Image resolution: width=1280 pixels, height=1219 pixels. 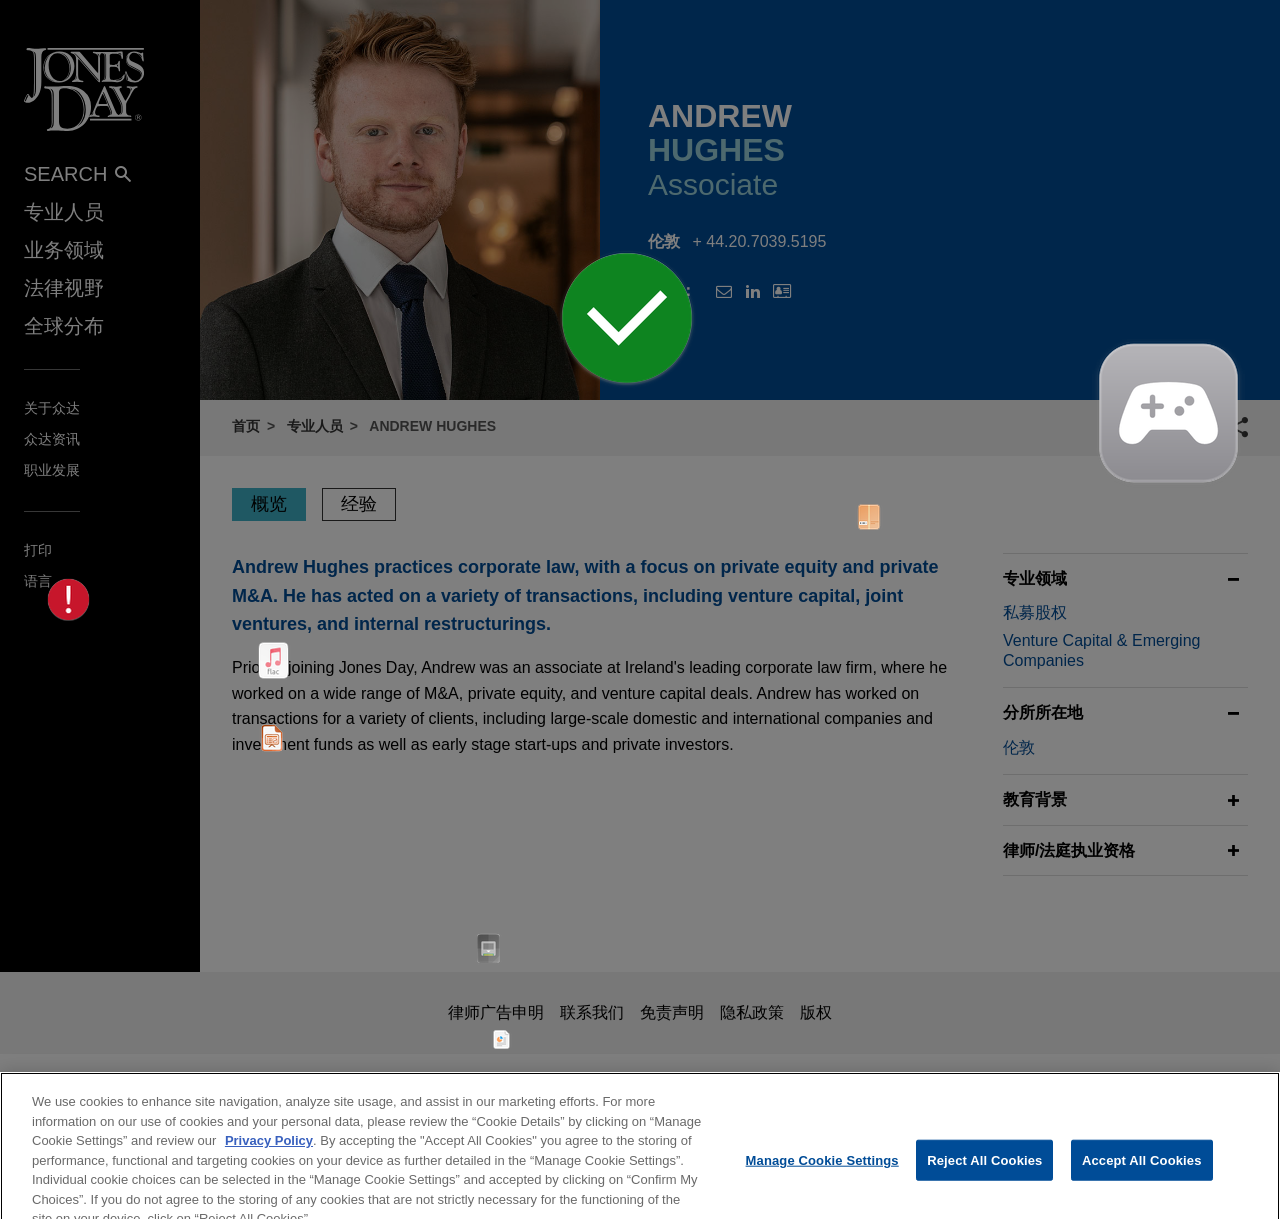 What do you see at coordinates (1168, 415) in the screenshot?
I see `access games settings or preferences` at bounding box center [1168, 415].